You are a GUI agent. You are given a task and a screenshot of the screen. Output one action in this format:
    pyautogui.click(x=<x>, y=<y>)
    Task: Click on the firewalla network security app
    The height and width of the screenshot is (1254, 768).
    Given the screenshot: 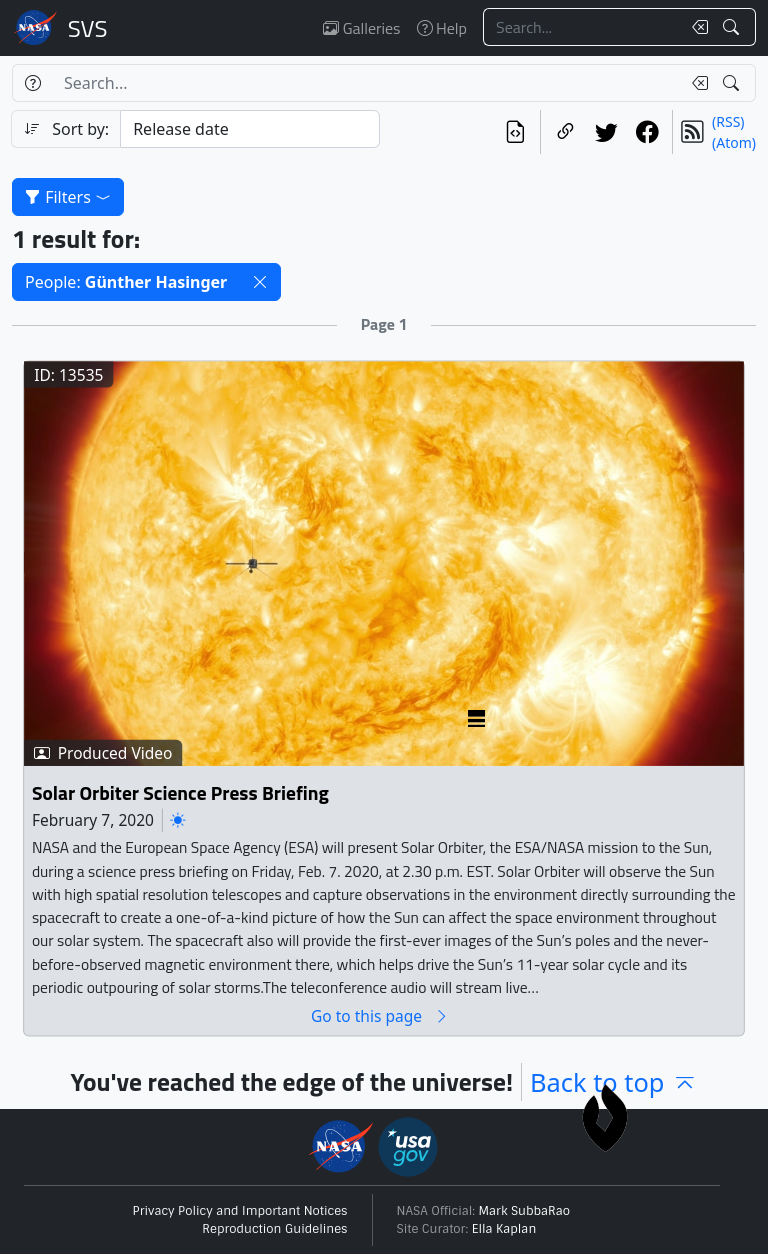 What is the action you would take?
    pyautogui.click(x=605, y=1118)
    